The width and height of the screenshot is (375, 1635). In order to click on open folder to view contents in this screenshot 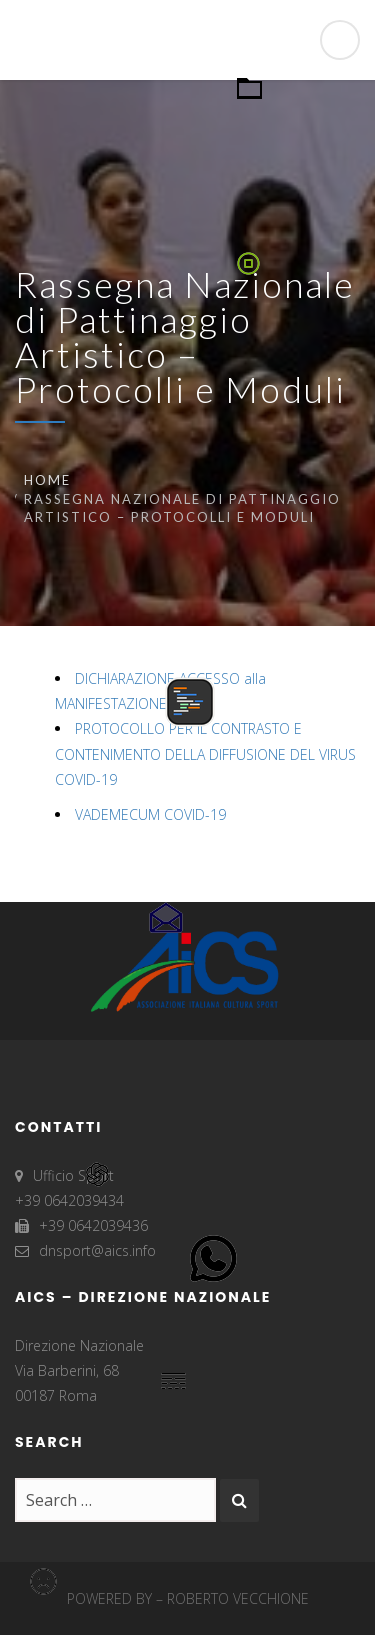, I will do `click(249, 88)`.